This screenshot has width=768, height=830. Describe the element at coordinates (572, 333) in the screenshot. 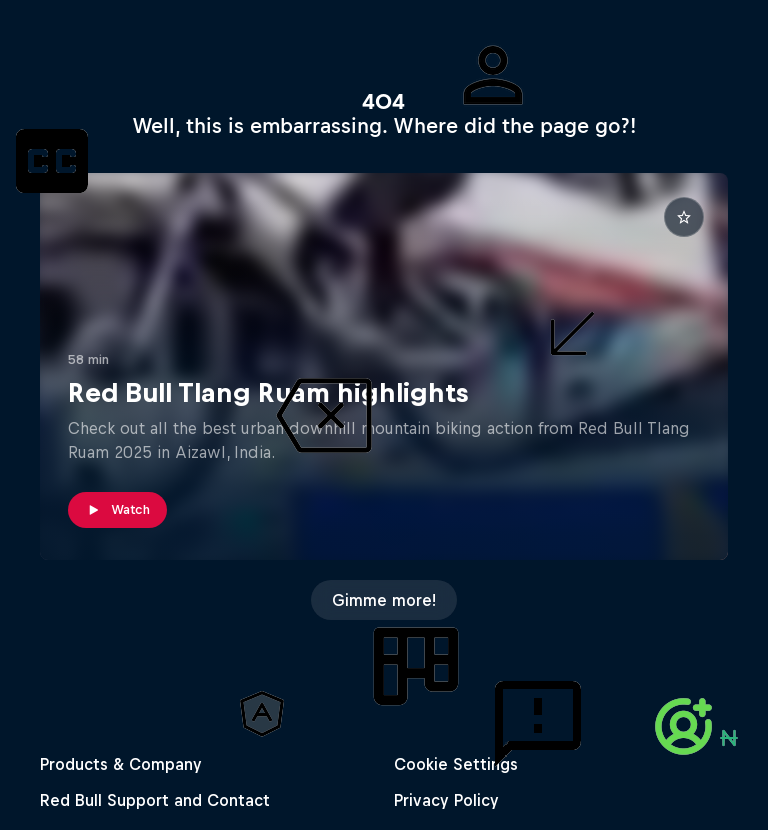

I see `navigate to previous or lower-left content` at that location.